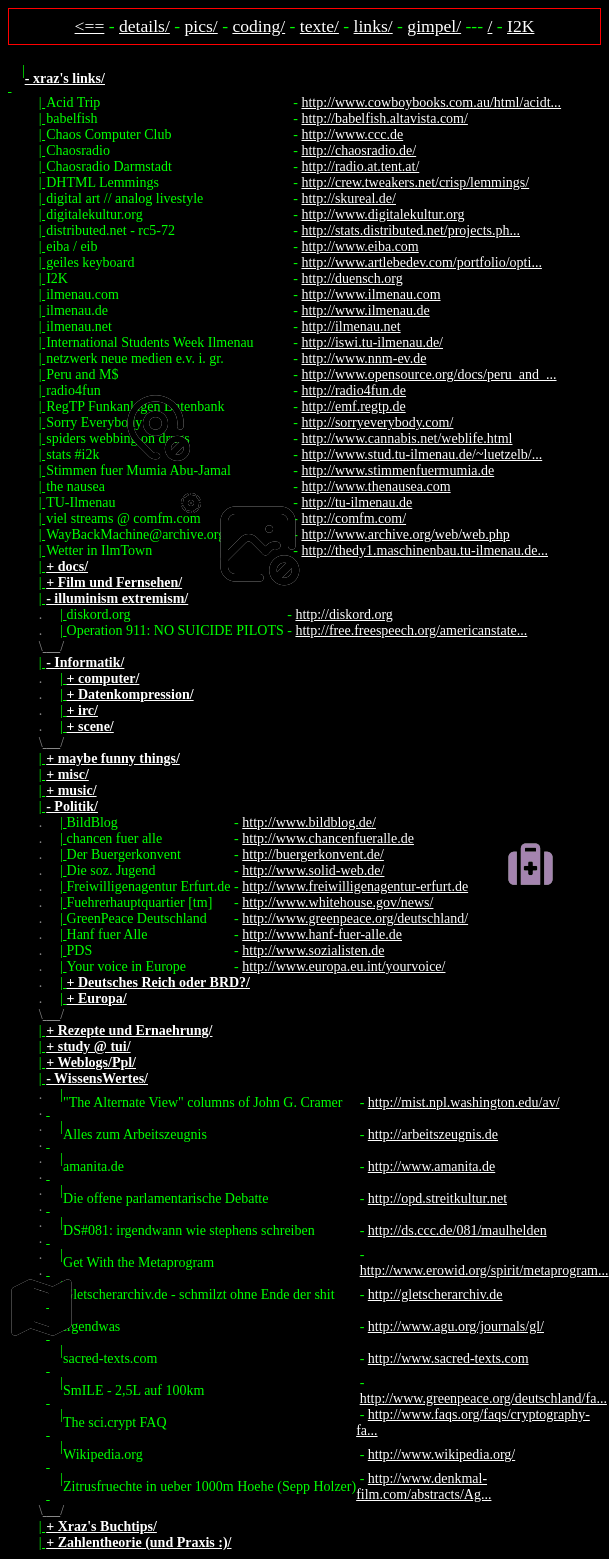 The height and width of the screenshot is (1559, 609). What do you see at coordinates (191, 503) in the screenshot?
I see `apply tilt-shift blur effect to photo` at bounding box center [191, 503].